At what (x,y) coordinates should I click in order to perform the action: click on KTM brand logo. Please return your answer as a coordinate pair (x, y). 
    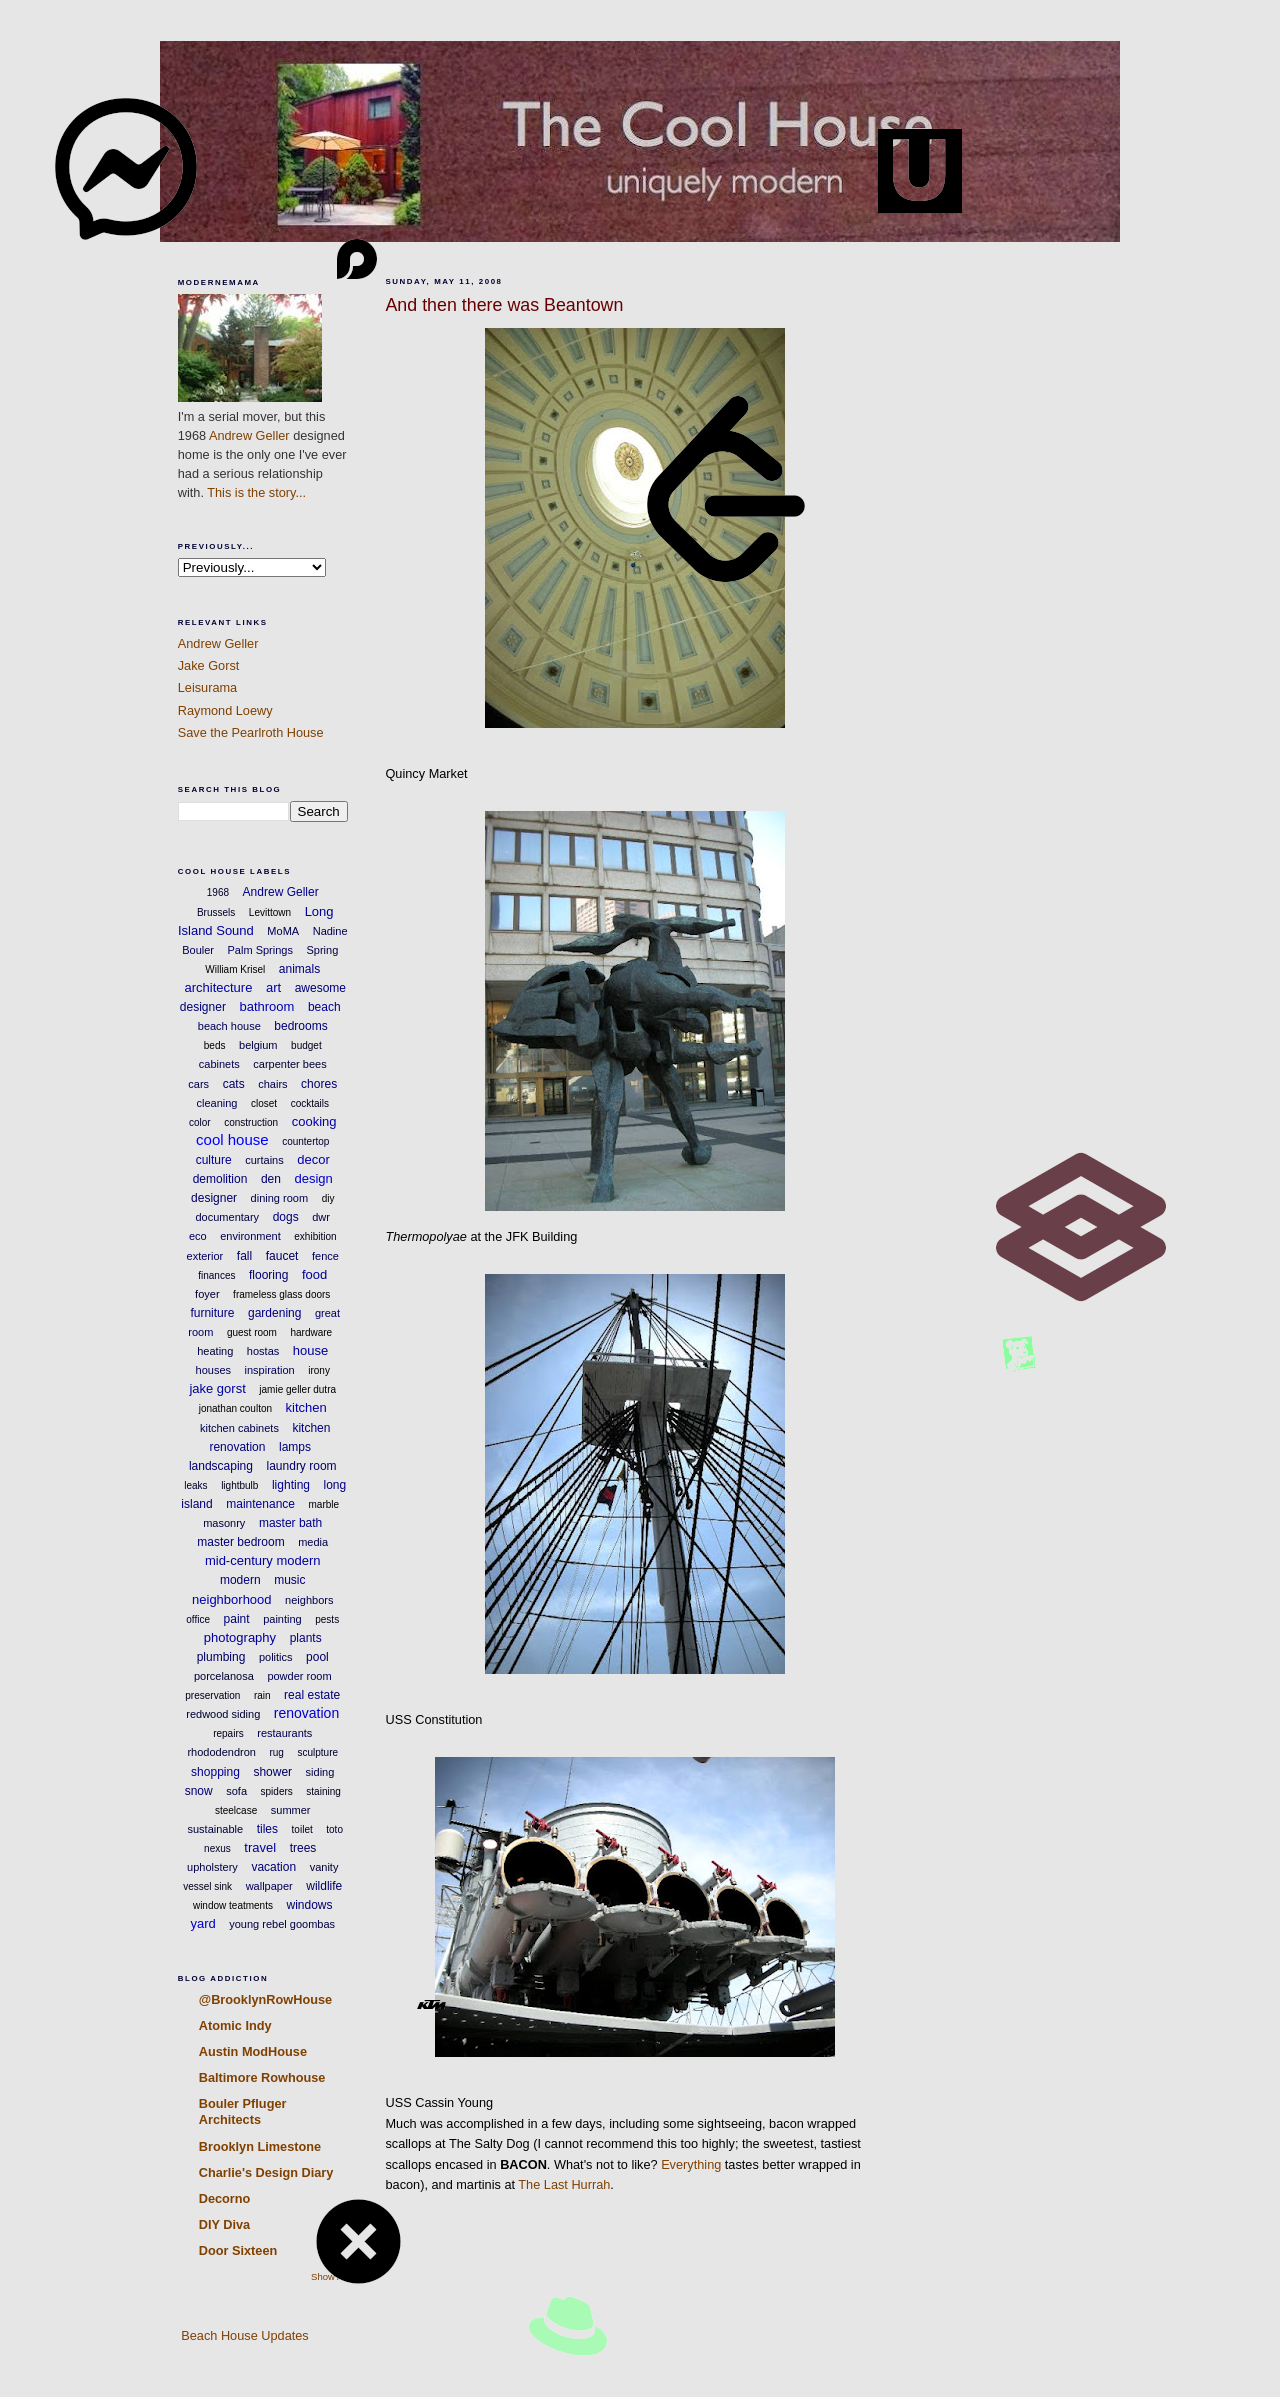
    Looking at the image, I should click on (431, 2004).